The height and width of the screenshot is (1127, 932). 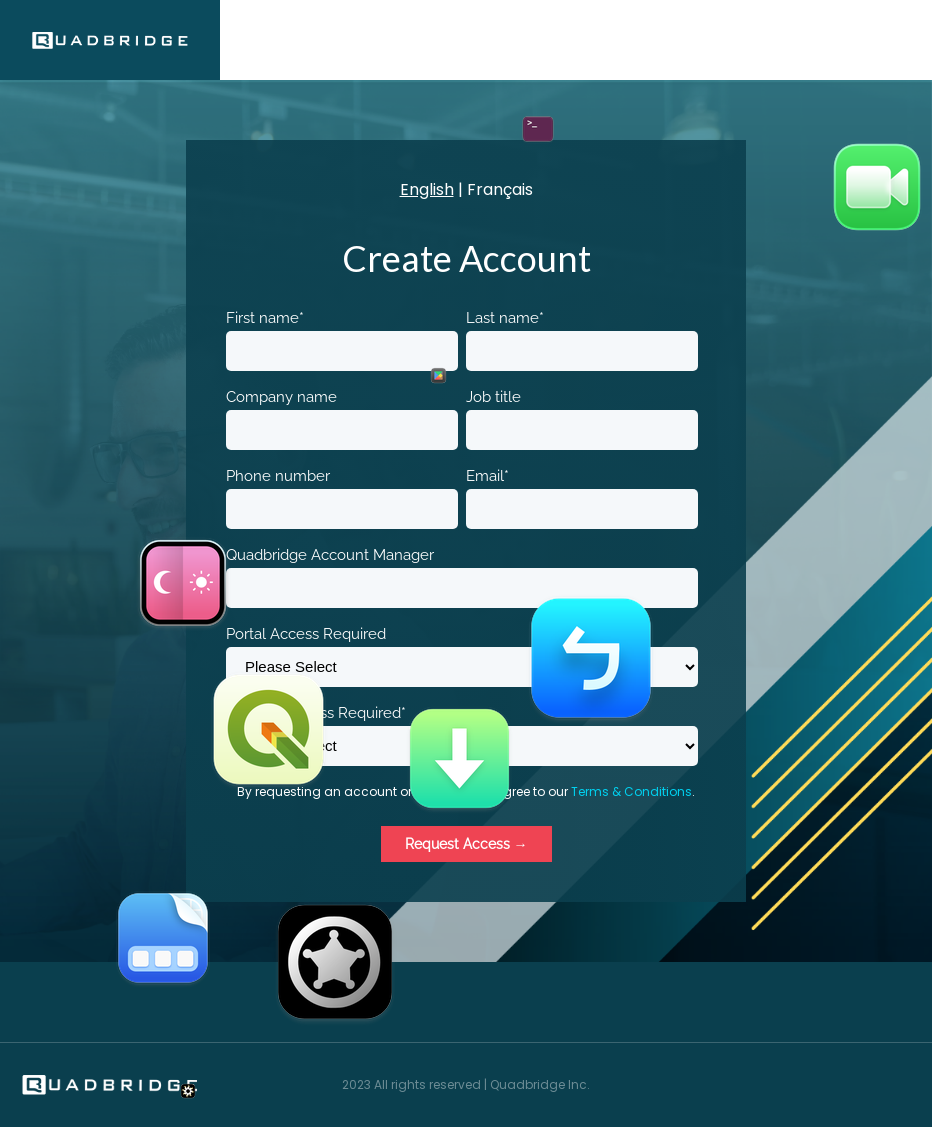 What do you see at coordinates (438, 375) in the screenshot?
I see `open the tangram app` at bounding box center [438, 375].